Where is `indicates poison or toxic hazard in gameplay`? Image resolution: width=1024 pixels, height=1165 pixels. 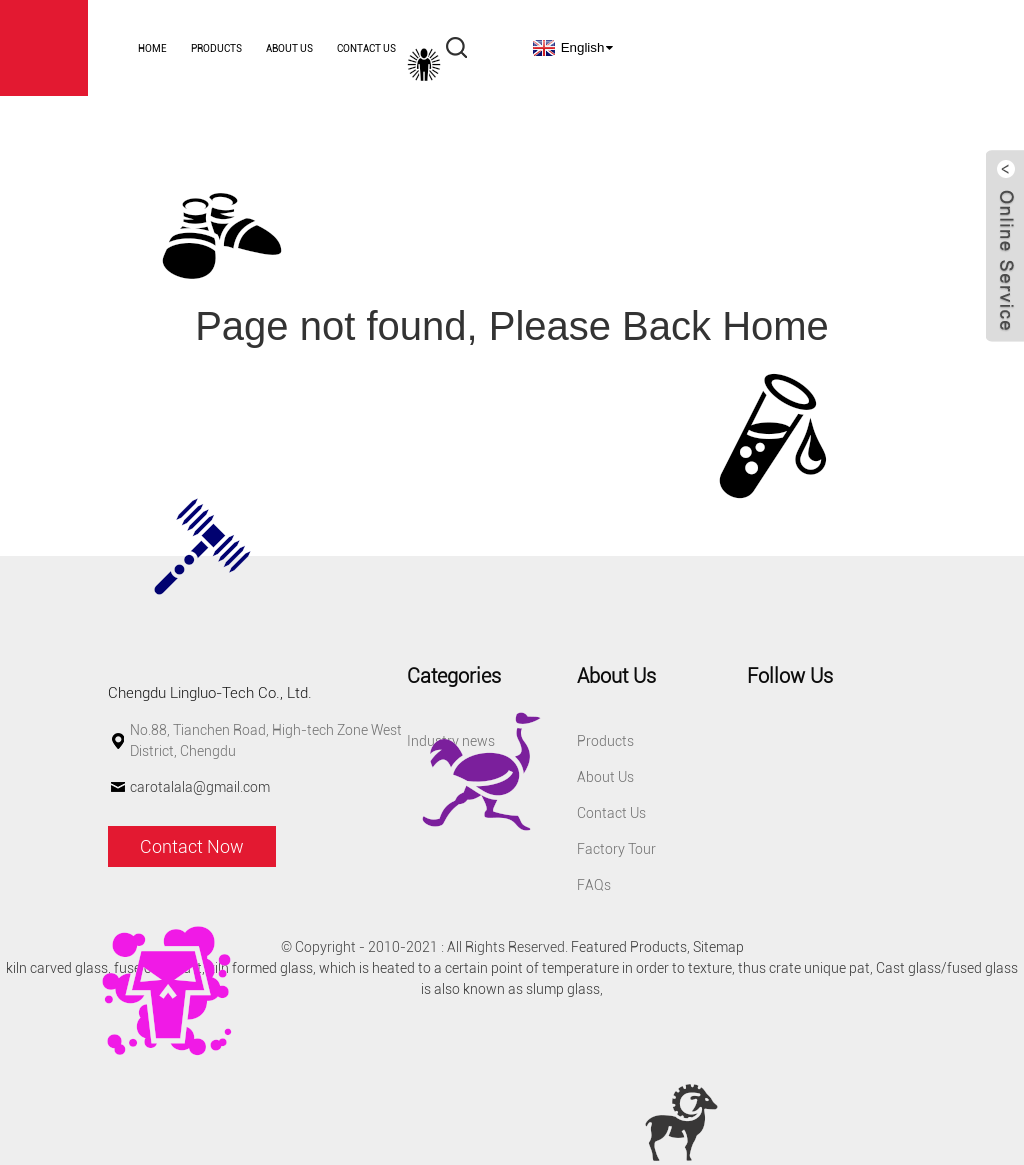 indicates poison or toxic hazard in gameplay is located at coordinates (167, 991).